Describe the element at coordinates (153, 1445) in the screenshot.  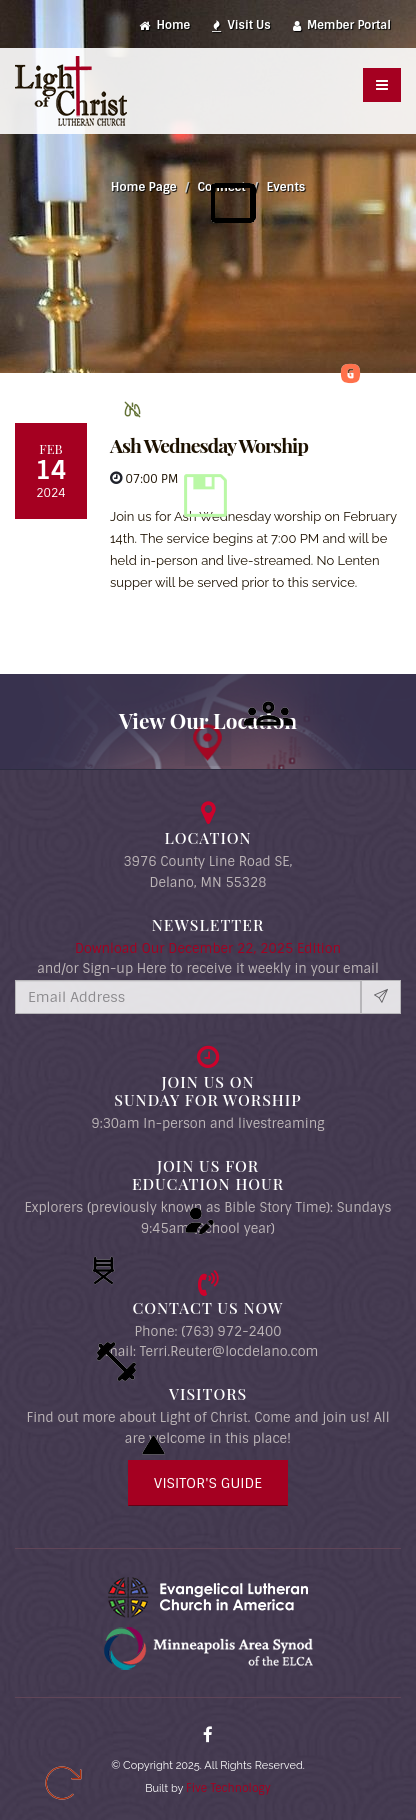
I see `vercel platform logo` at that location.